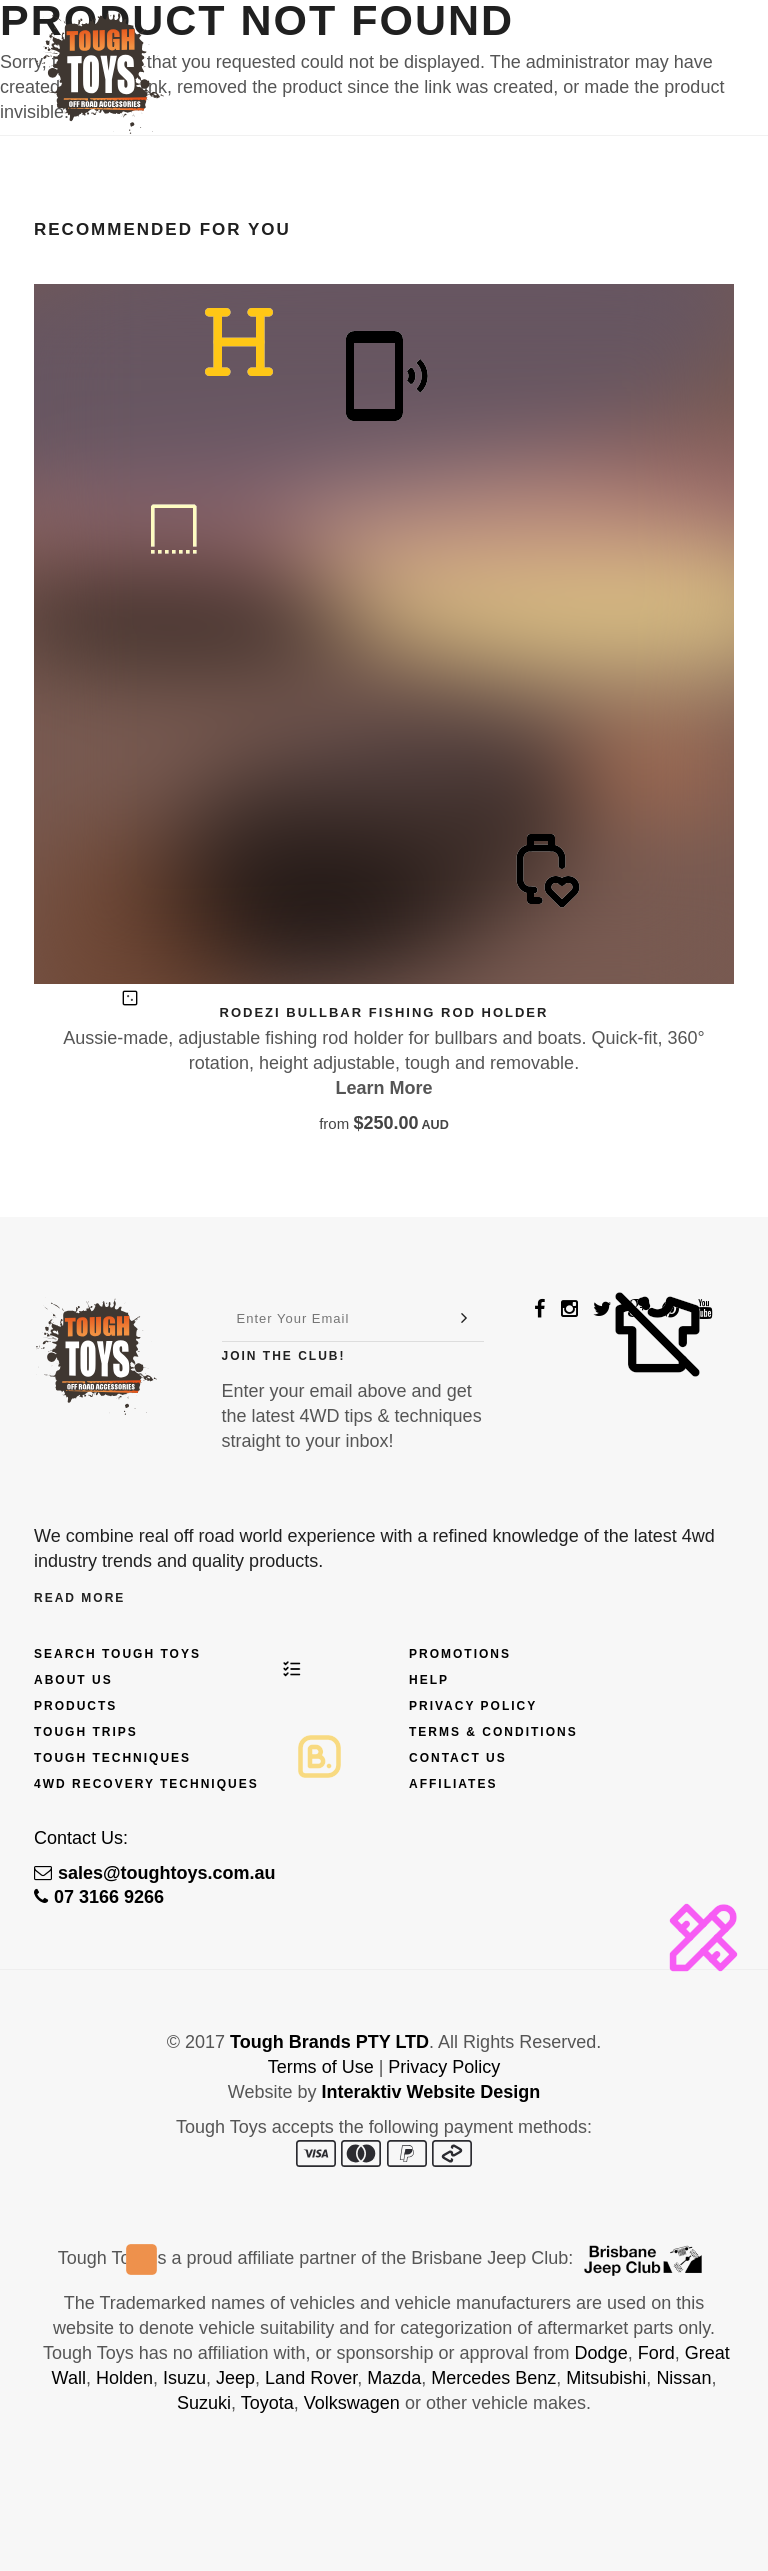  I want to click on view heart rate data on smartwatch, so click(541, 869).